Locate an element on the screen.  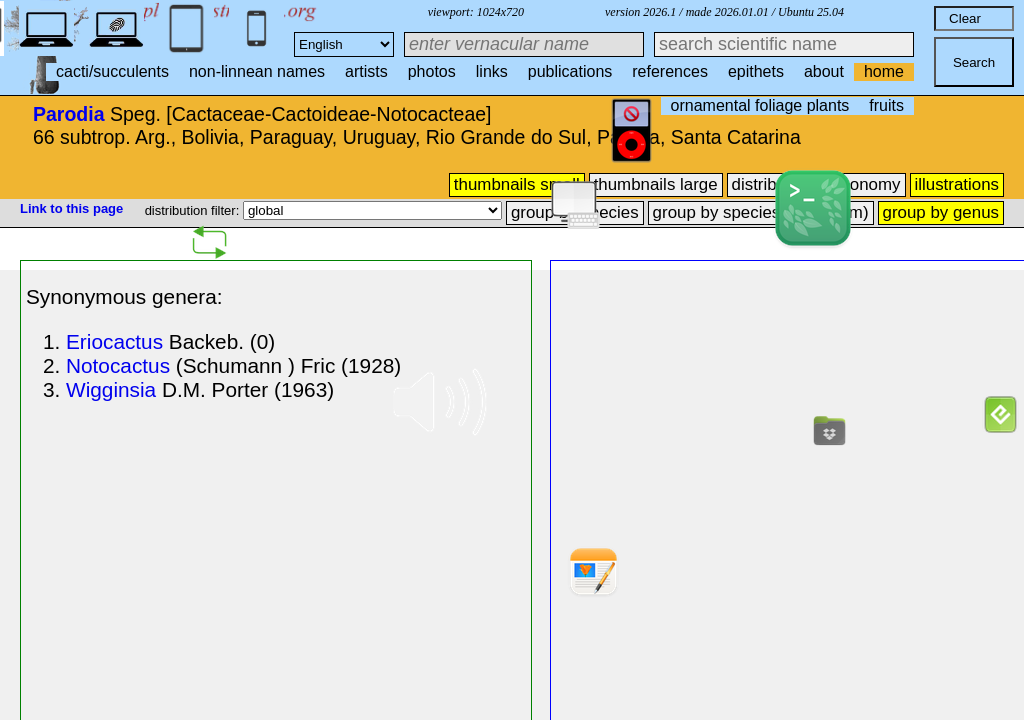
indicates volume is set to high is located at coordinates (440, 402).